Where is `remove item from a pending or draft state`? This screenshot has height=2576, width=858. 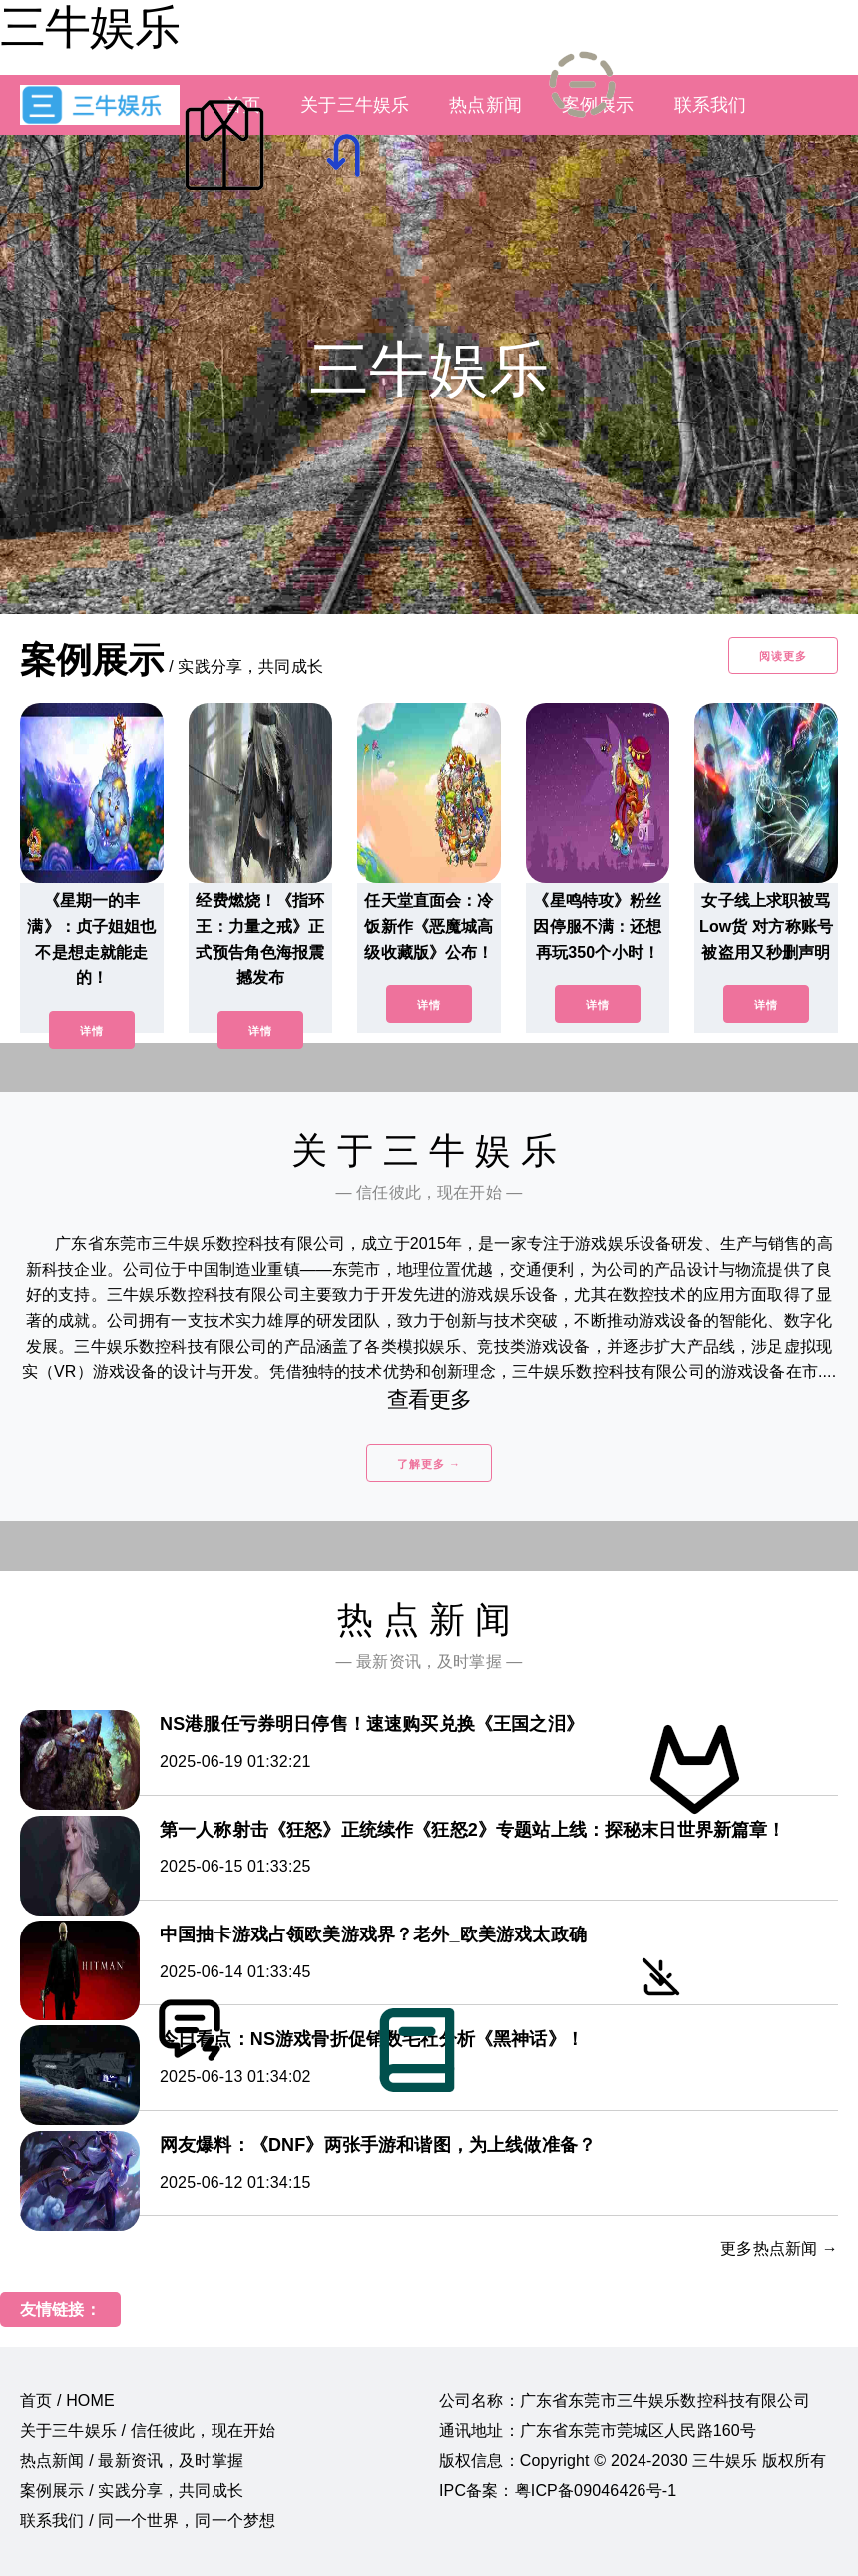 remove item from a pending or draft state is located at coordinates (582, 84).